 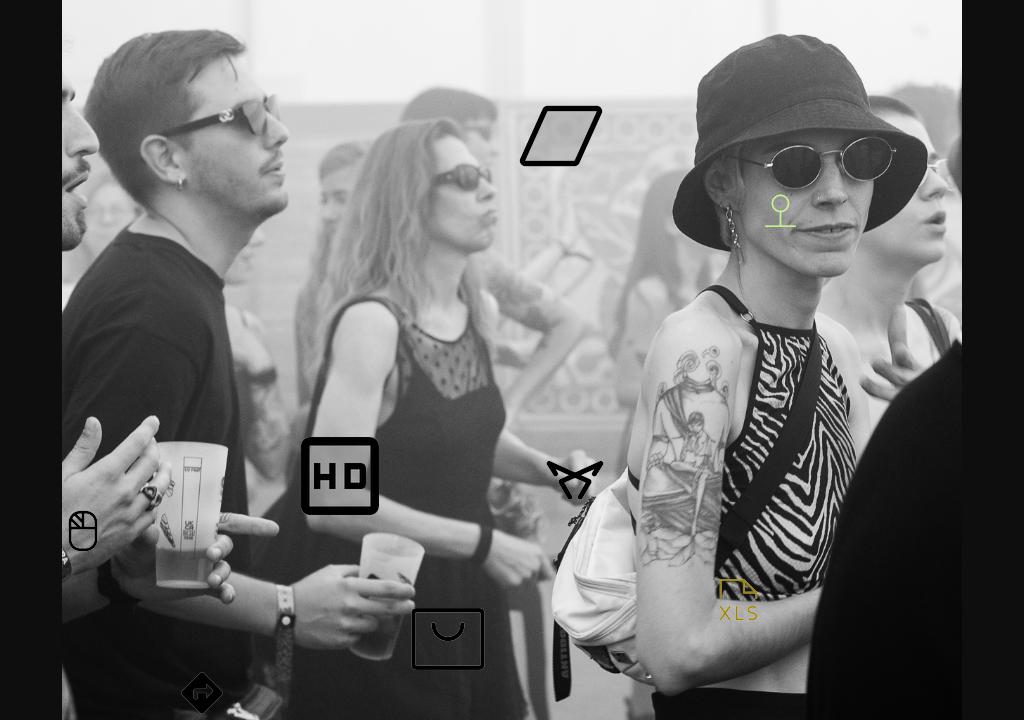 I want to click on indicates left mouse button click action, so click(x=83, y=531).